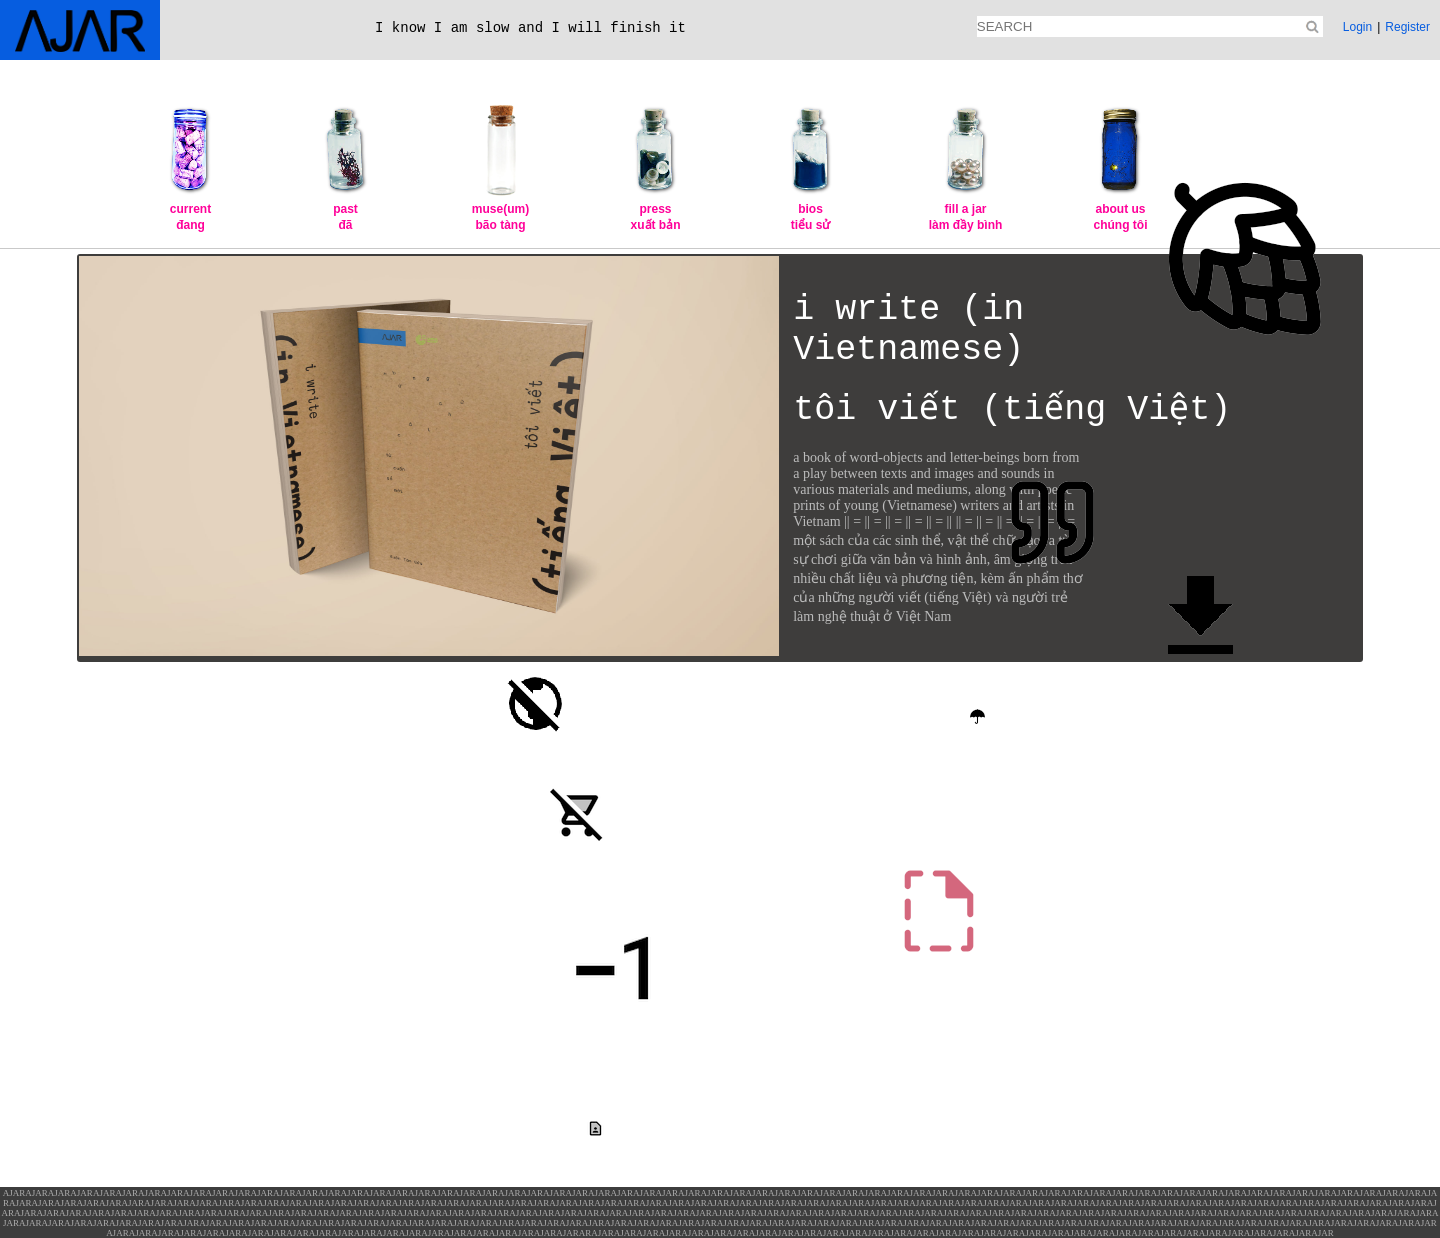  Describe the element at coordinates (595, 1128) in the screenshot. I see `view contact details` at that location.